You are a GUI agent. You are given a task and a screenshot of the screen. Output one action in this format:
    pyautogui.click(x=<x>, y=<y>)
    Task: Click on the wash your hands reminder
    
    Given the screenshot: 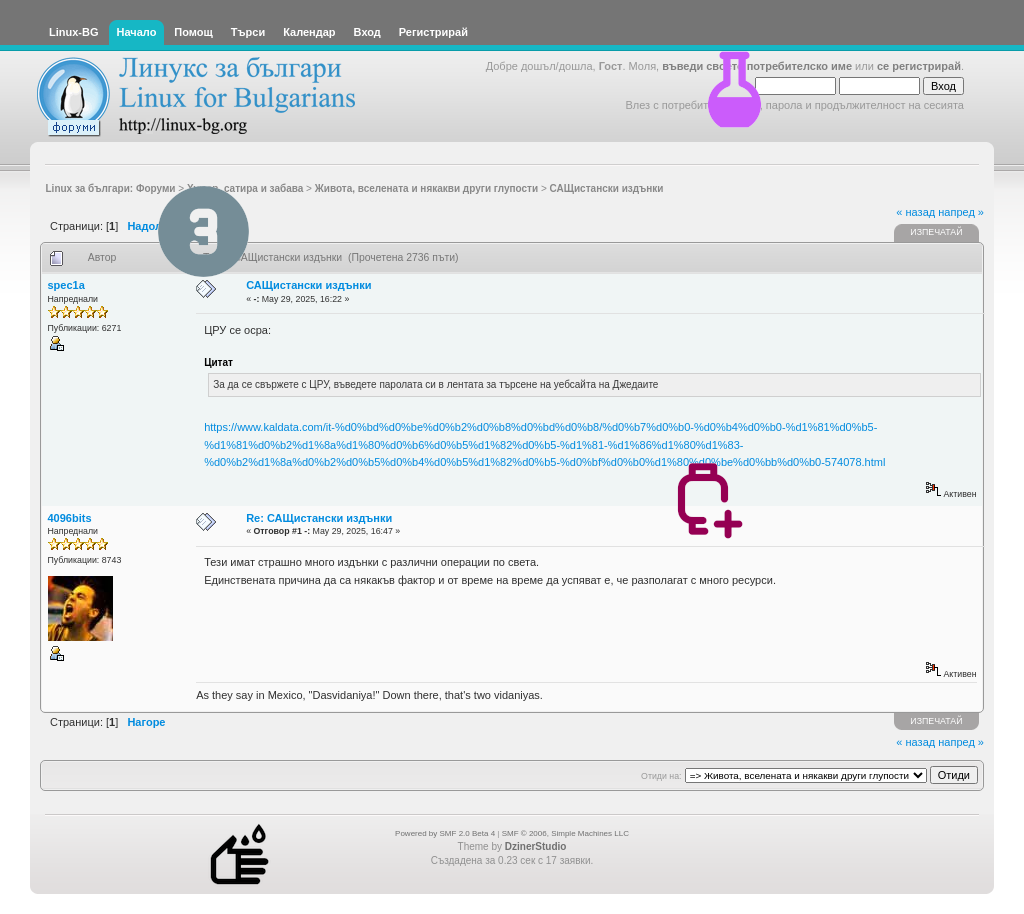 What is the action you would take?
    pyautogui.click(x=241, y=854)
    